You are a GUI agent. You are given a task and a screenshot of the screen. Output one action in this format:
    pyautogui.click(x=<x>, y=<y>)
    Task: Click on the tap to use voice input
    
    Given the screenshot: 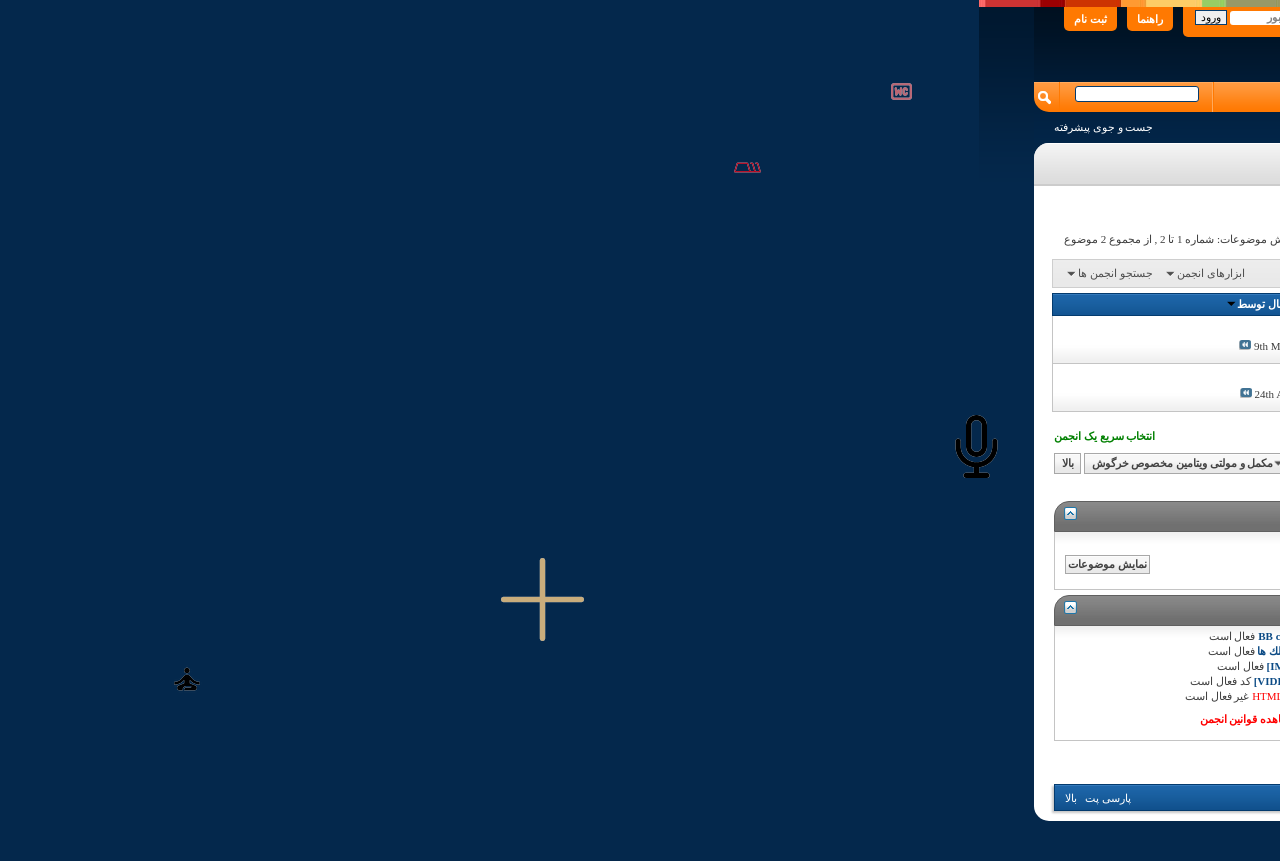 What is the action you would take?
    pyautogui.click(x=976, y=446)
    